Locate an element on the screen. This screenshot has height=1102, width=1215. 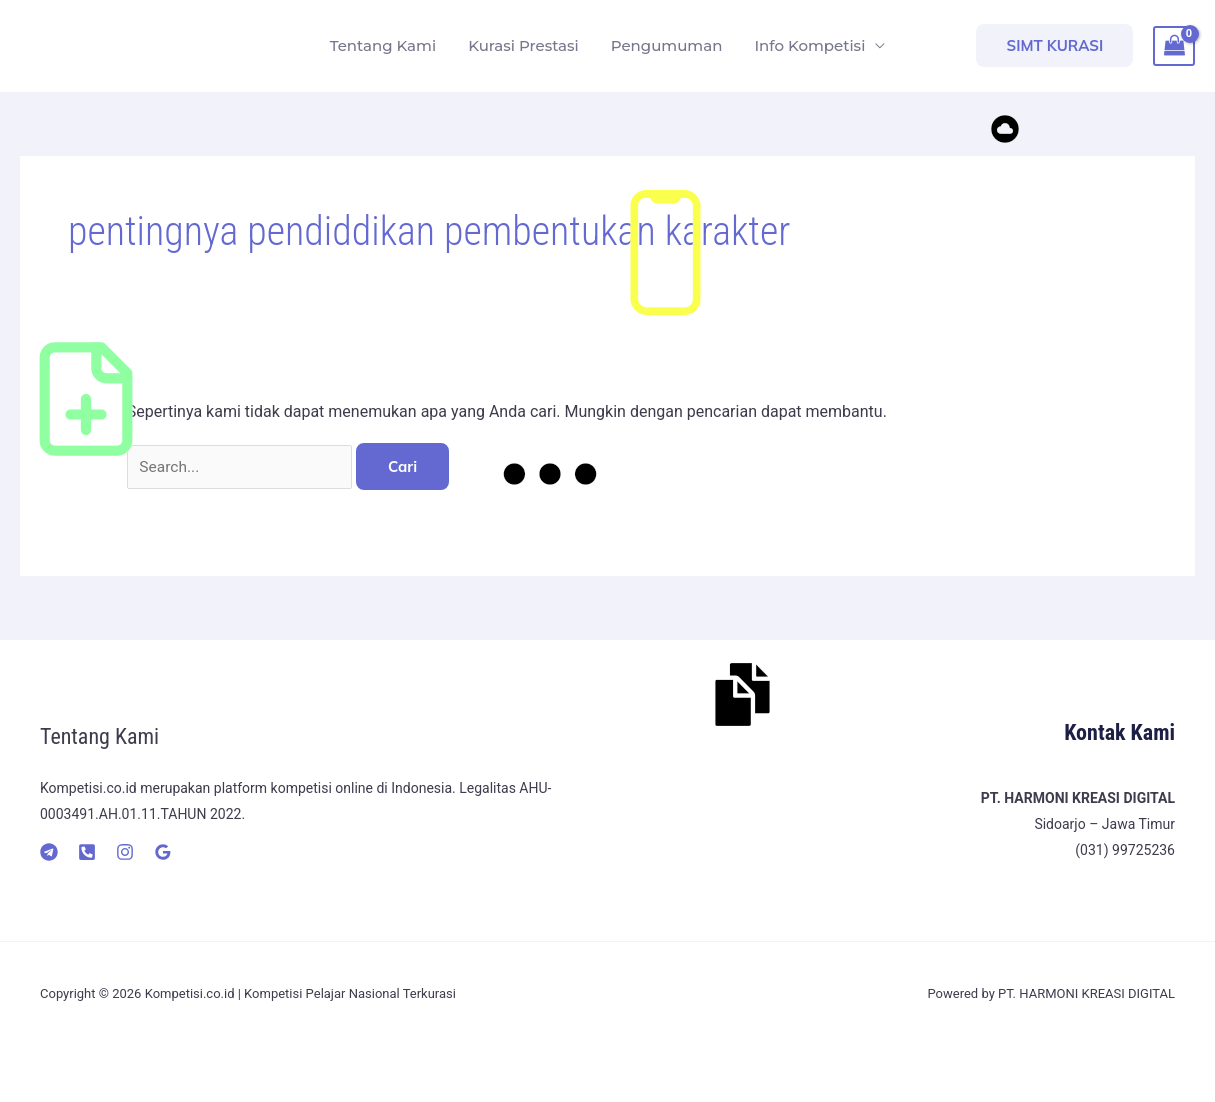
switch to mobile view is located at coordinates (665, 252).